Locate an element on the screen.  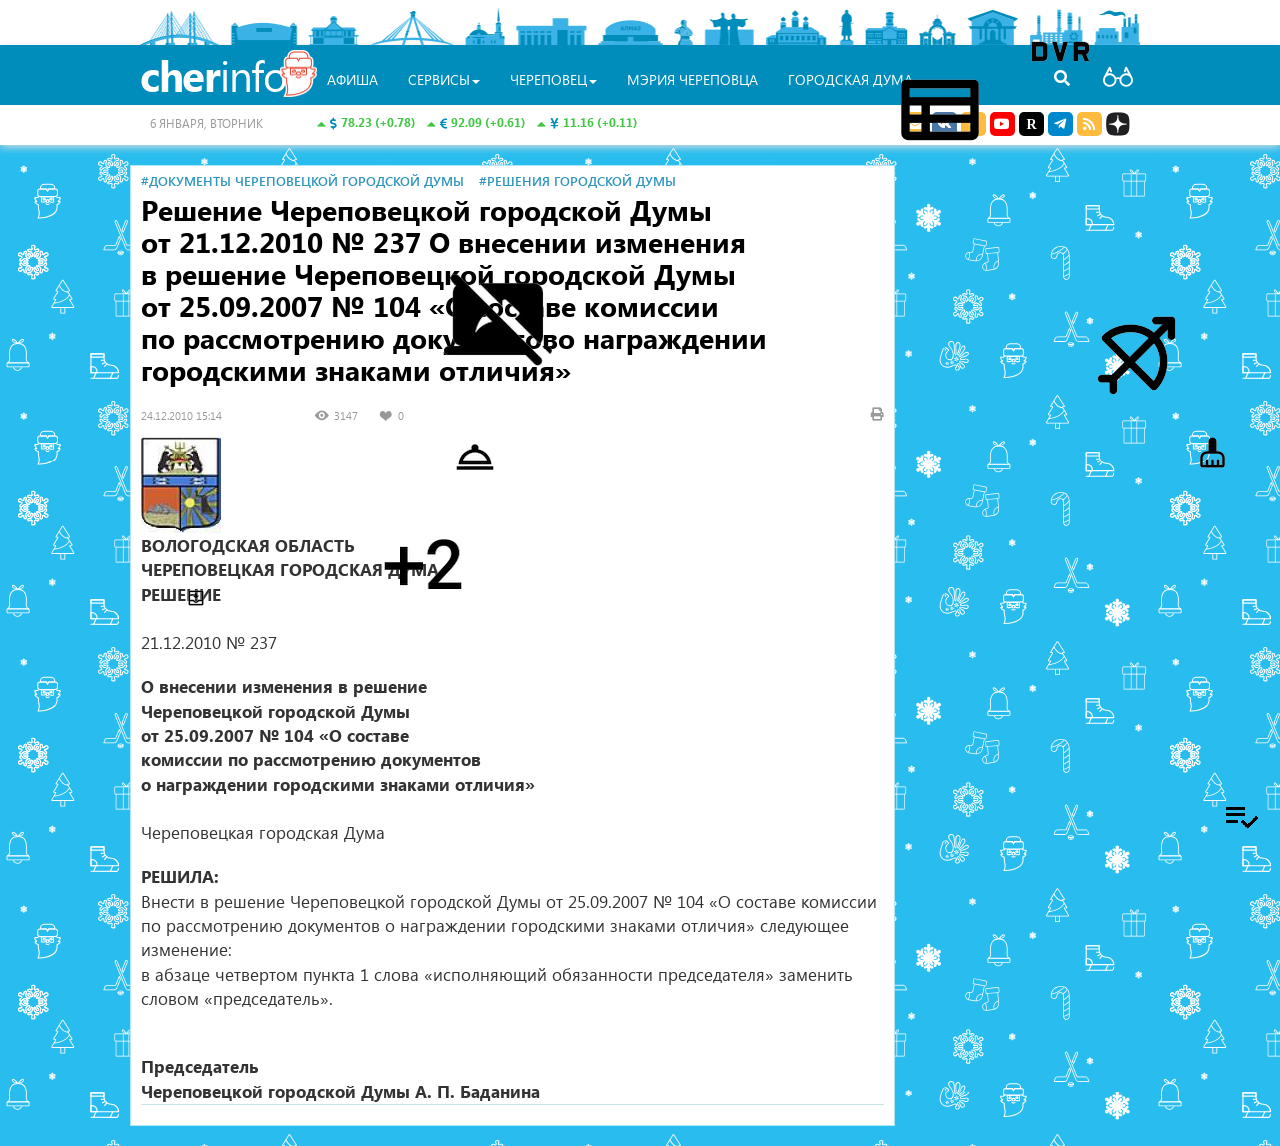
request room service or hotel amenities is located at coordinates (475, 457).